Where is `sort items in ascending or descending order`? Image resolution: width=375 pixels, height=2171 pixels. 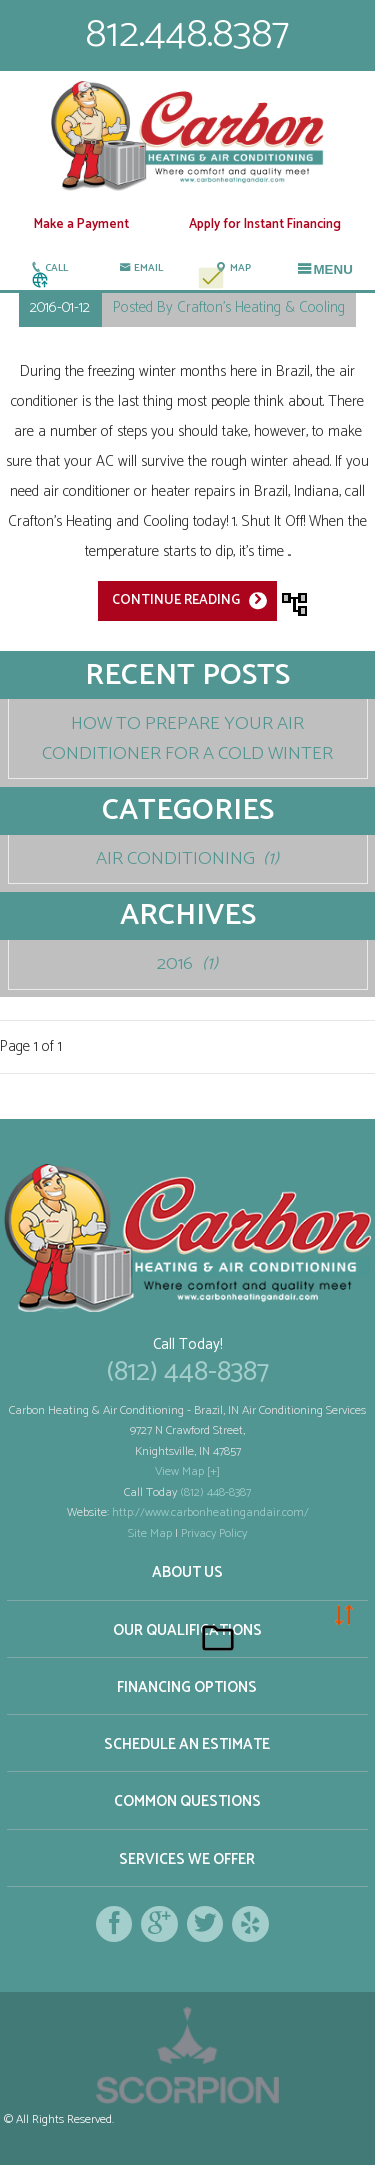 sort items in ascending or descending order is located at coordinates (344, 1615).